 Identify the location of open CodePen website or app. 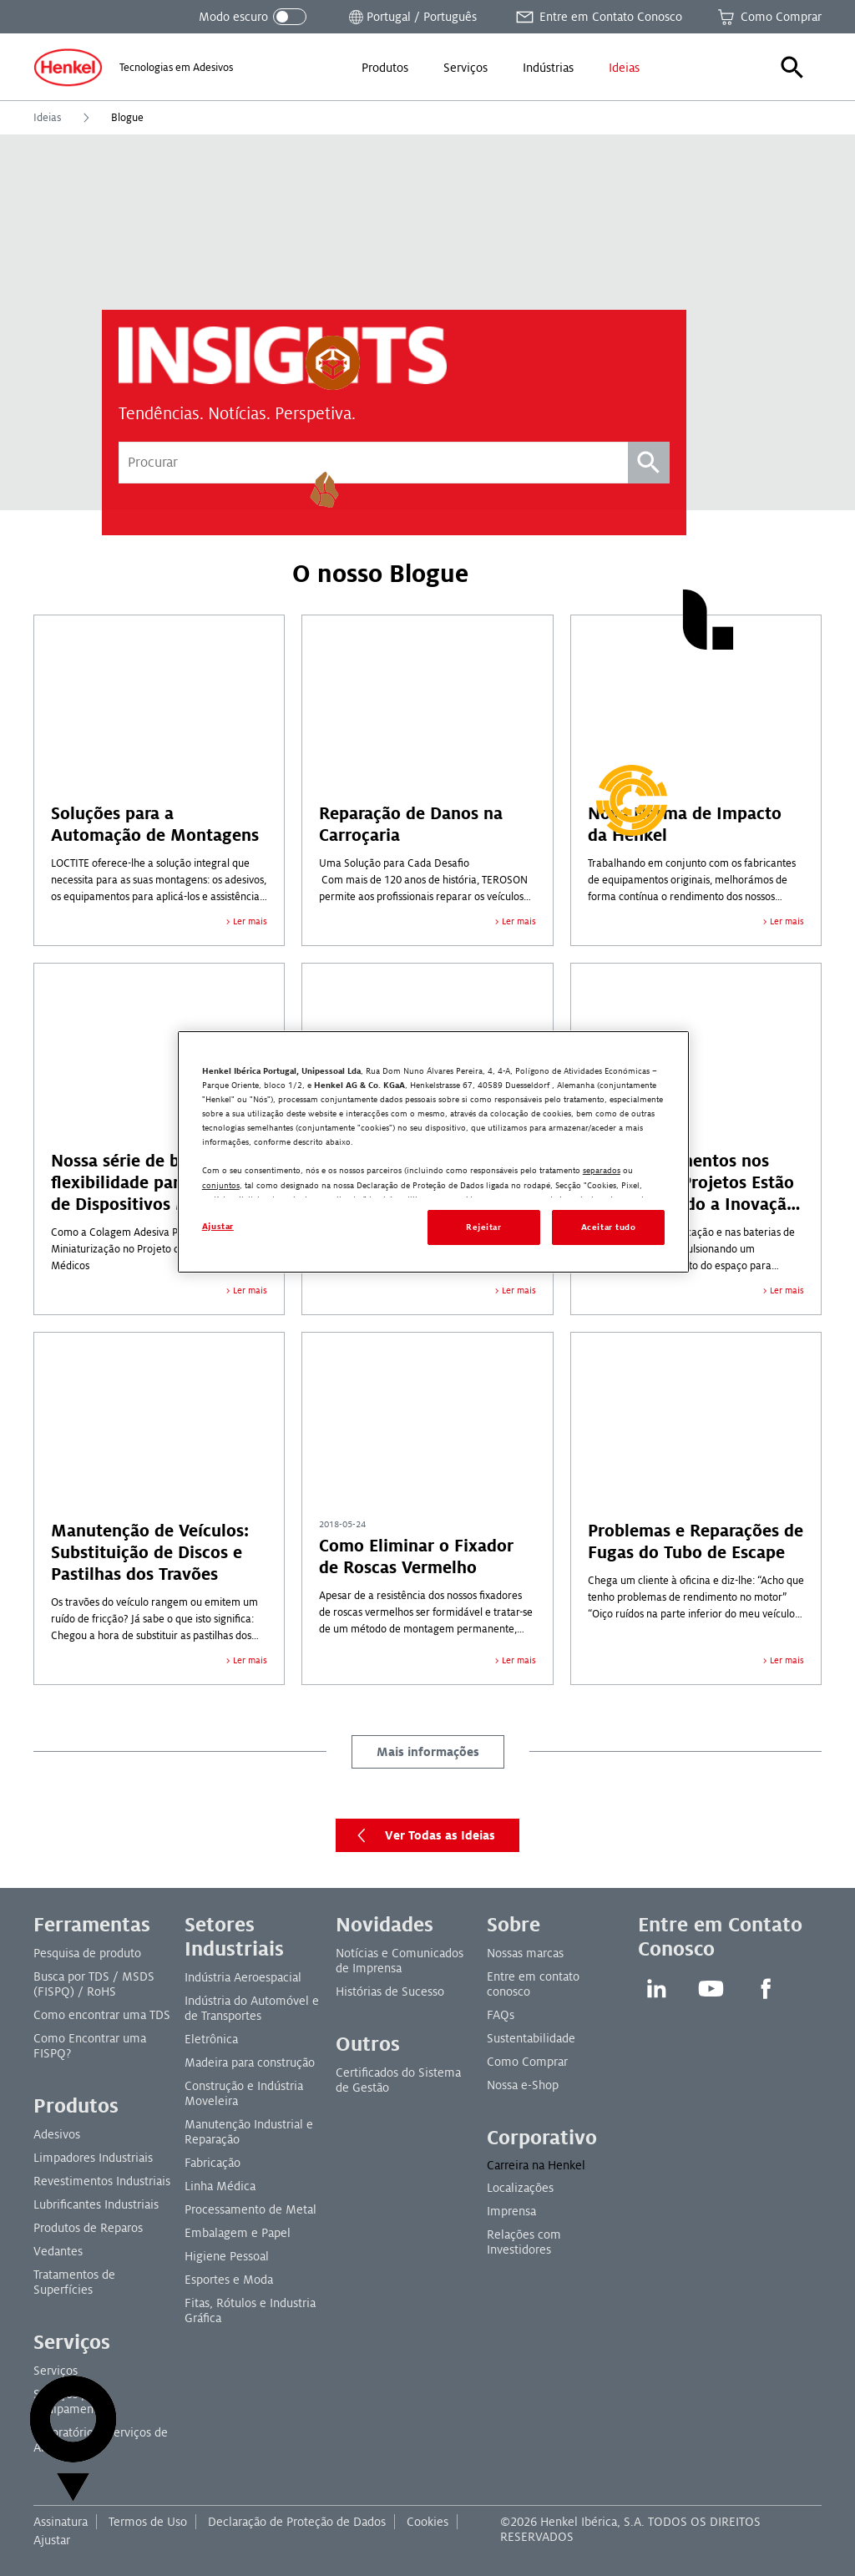
(332, 362).